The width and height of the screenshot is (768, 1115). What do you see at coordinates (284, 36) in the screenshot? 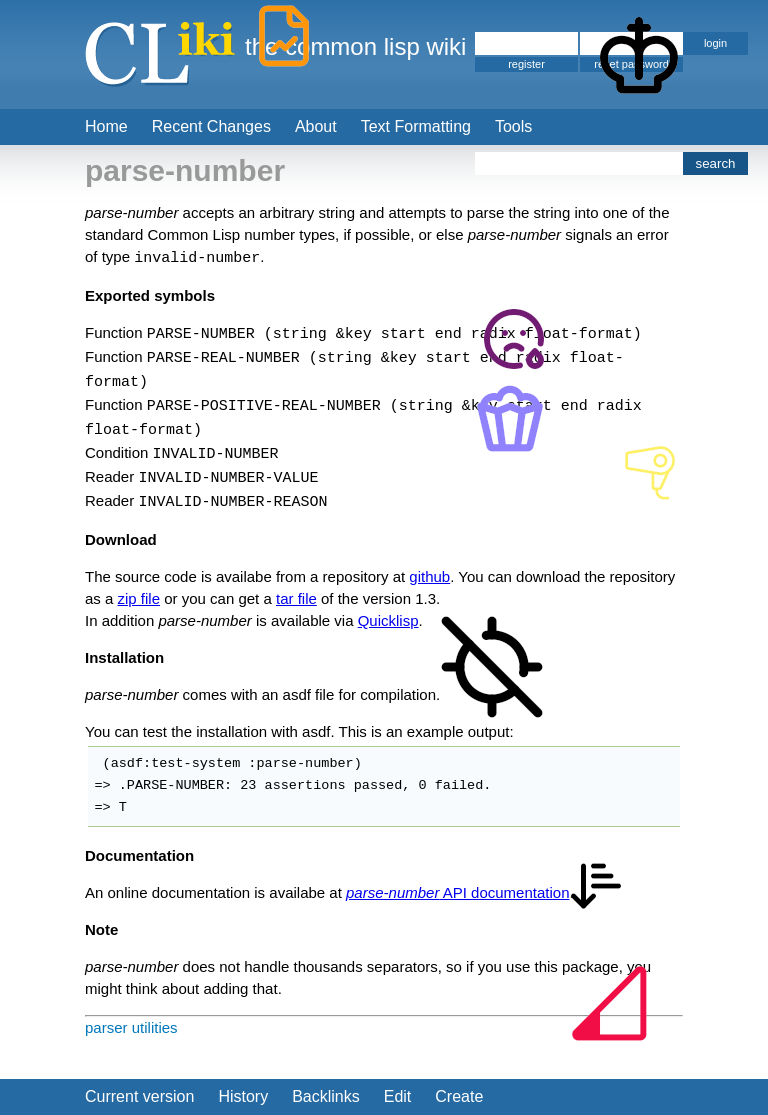
I see `view report or analytics document` at bounding box center [284, 36].